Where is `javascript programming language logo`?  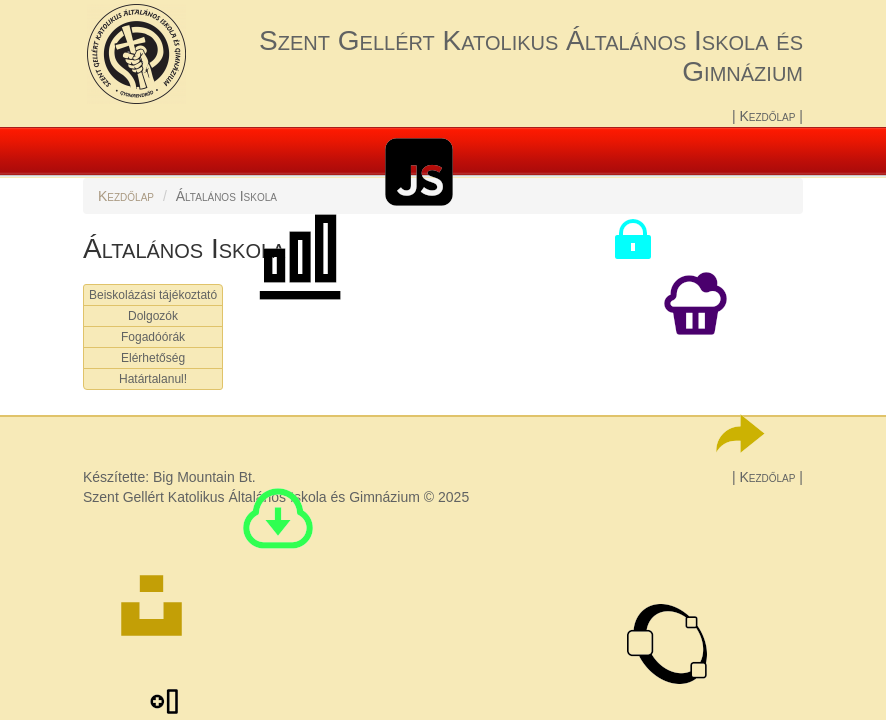
javascript programming language logo is located at coordinates (419, 172).